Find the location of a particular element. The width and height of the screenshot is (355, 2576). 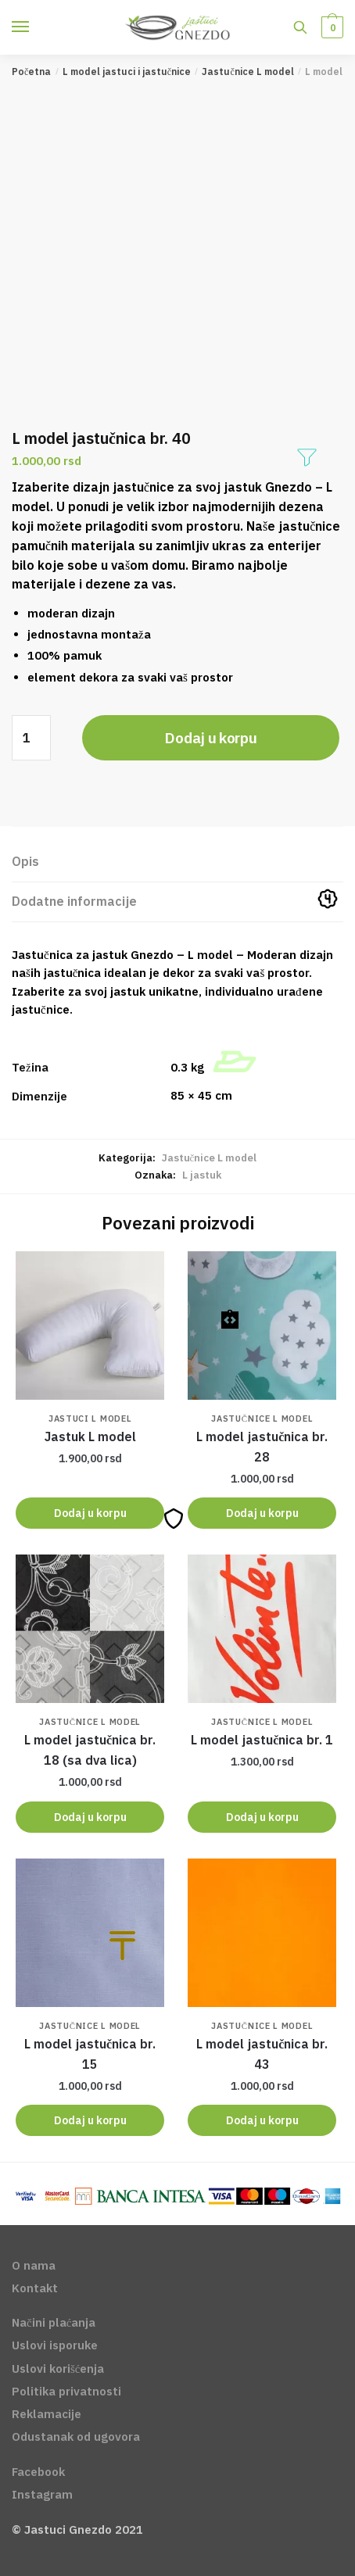

indicates kazakhstani tenge currency is located at coordinates (122, 1945).